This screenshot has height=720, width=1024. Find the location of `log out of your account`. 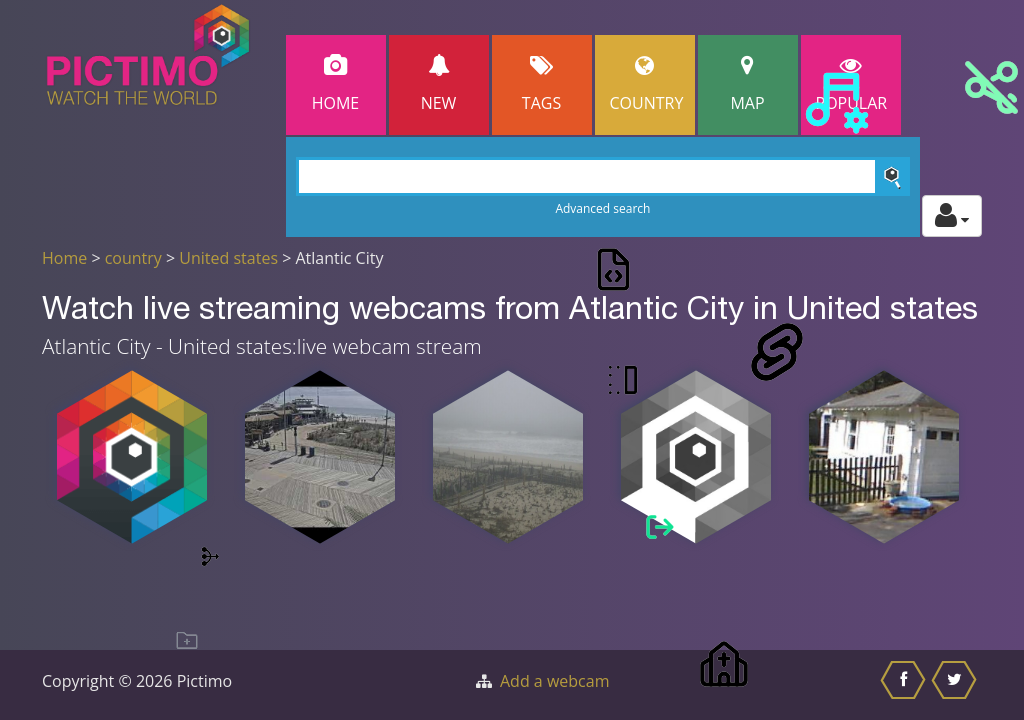

log out of your account is located at coordinates (660, 527).